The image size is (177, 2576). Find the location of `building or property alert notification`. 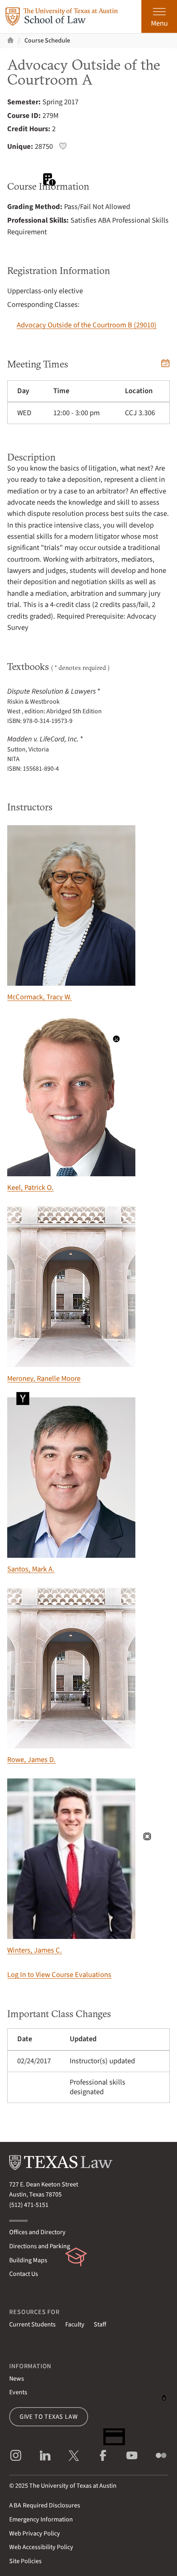

building or property alert notification is located at coordinates (49, 179).